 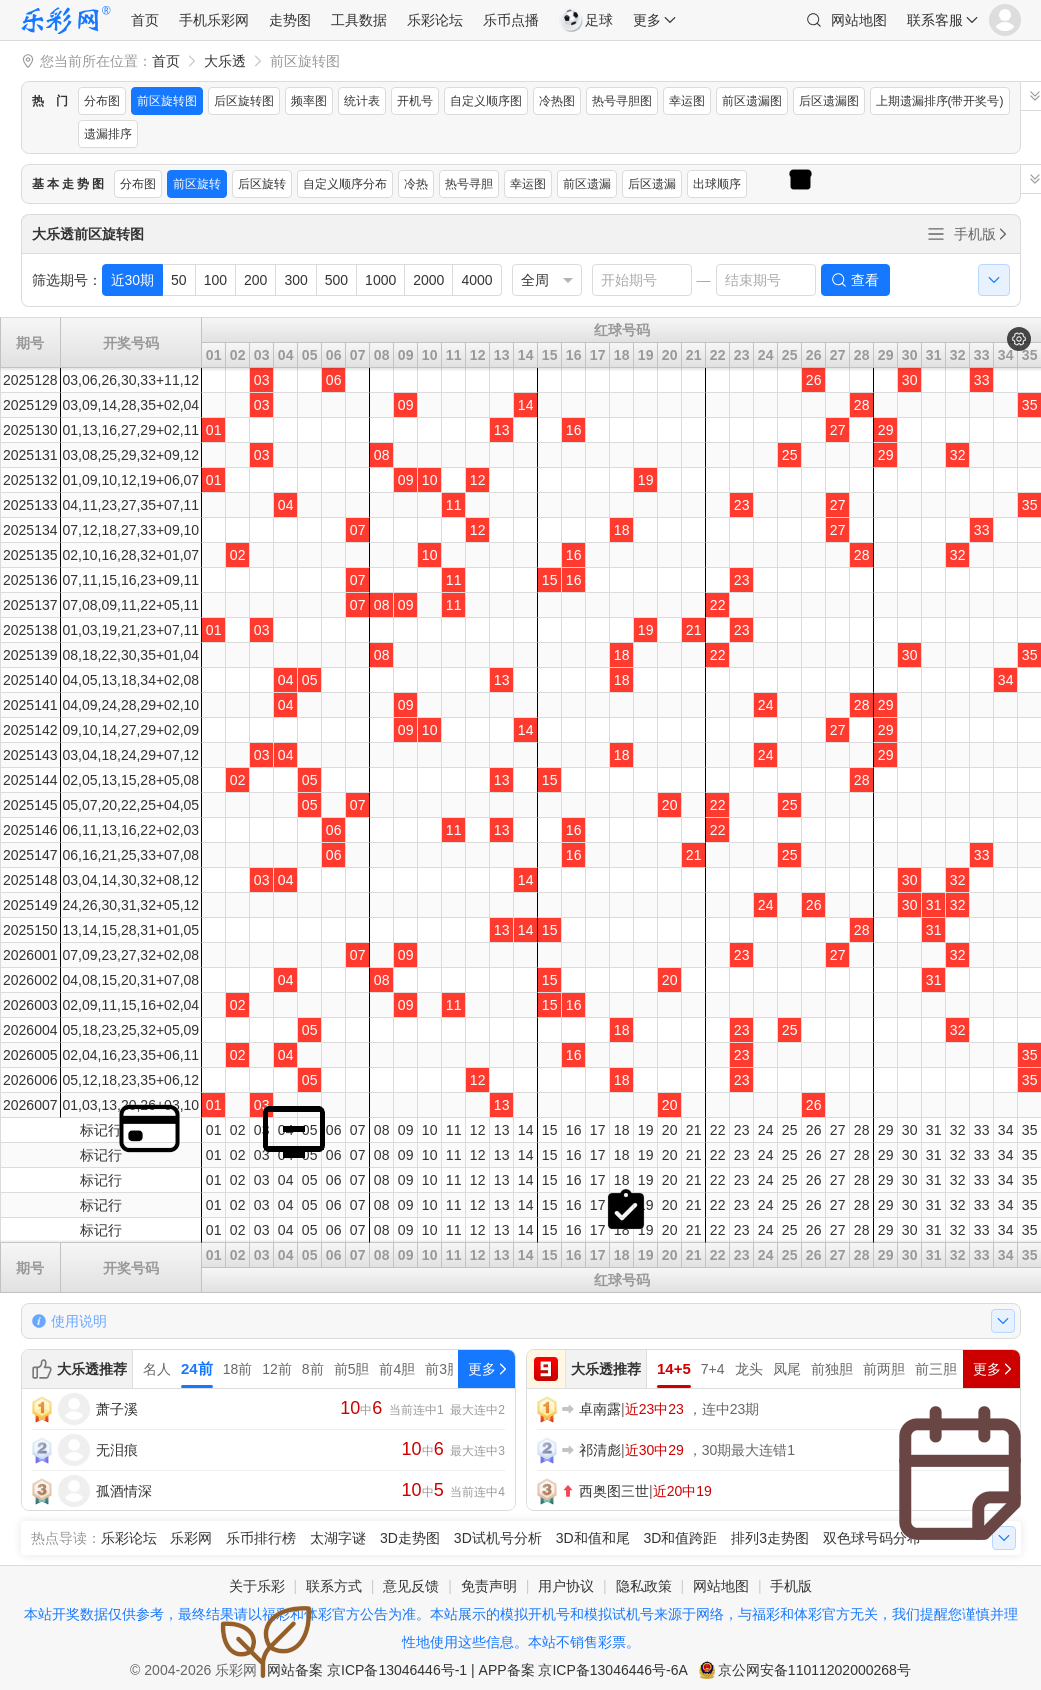 I want to click on view calendar with a note or reminder, so click(x=960, y=1473).